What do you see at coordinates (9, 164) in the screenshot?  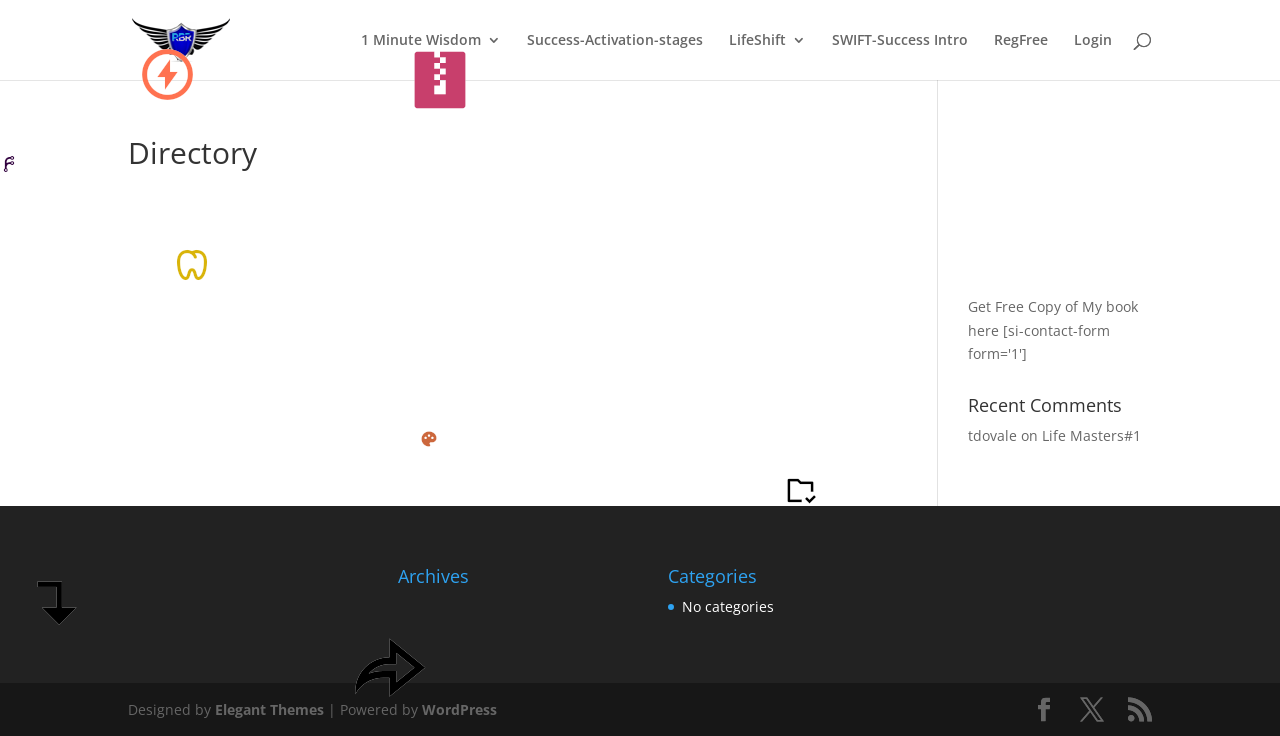 I see `open forgejo git repository` at bounding box center [9, 164].